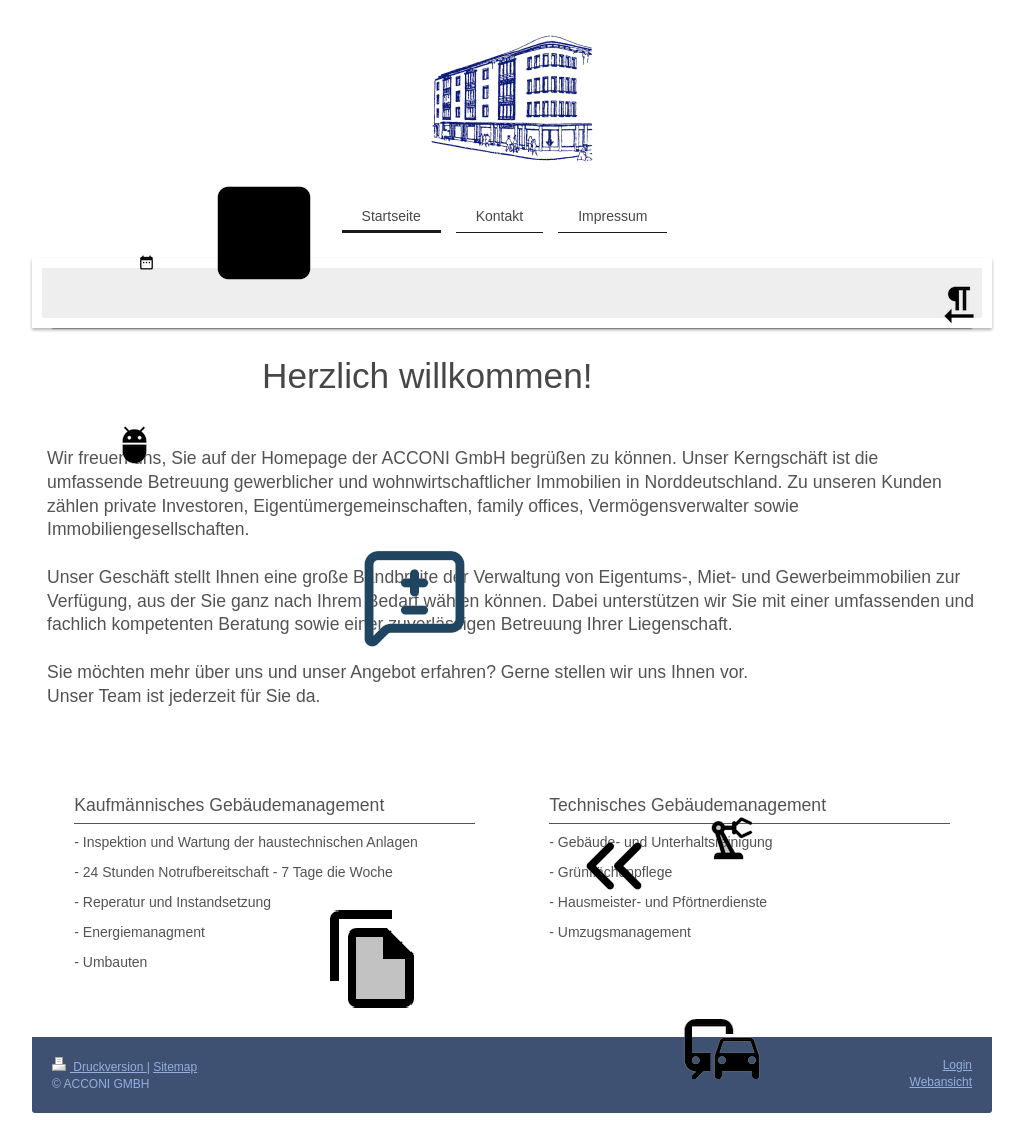  I want to click on switch text direction to right-to-left, so click(959, 305).